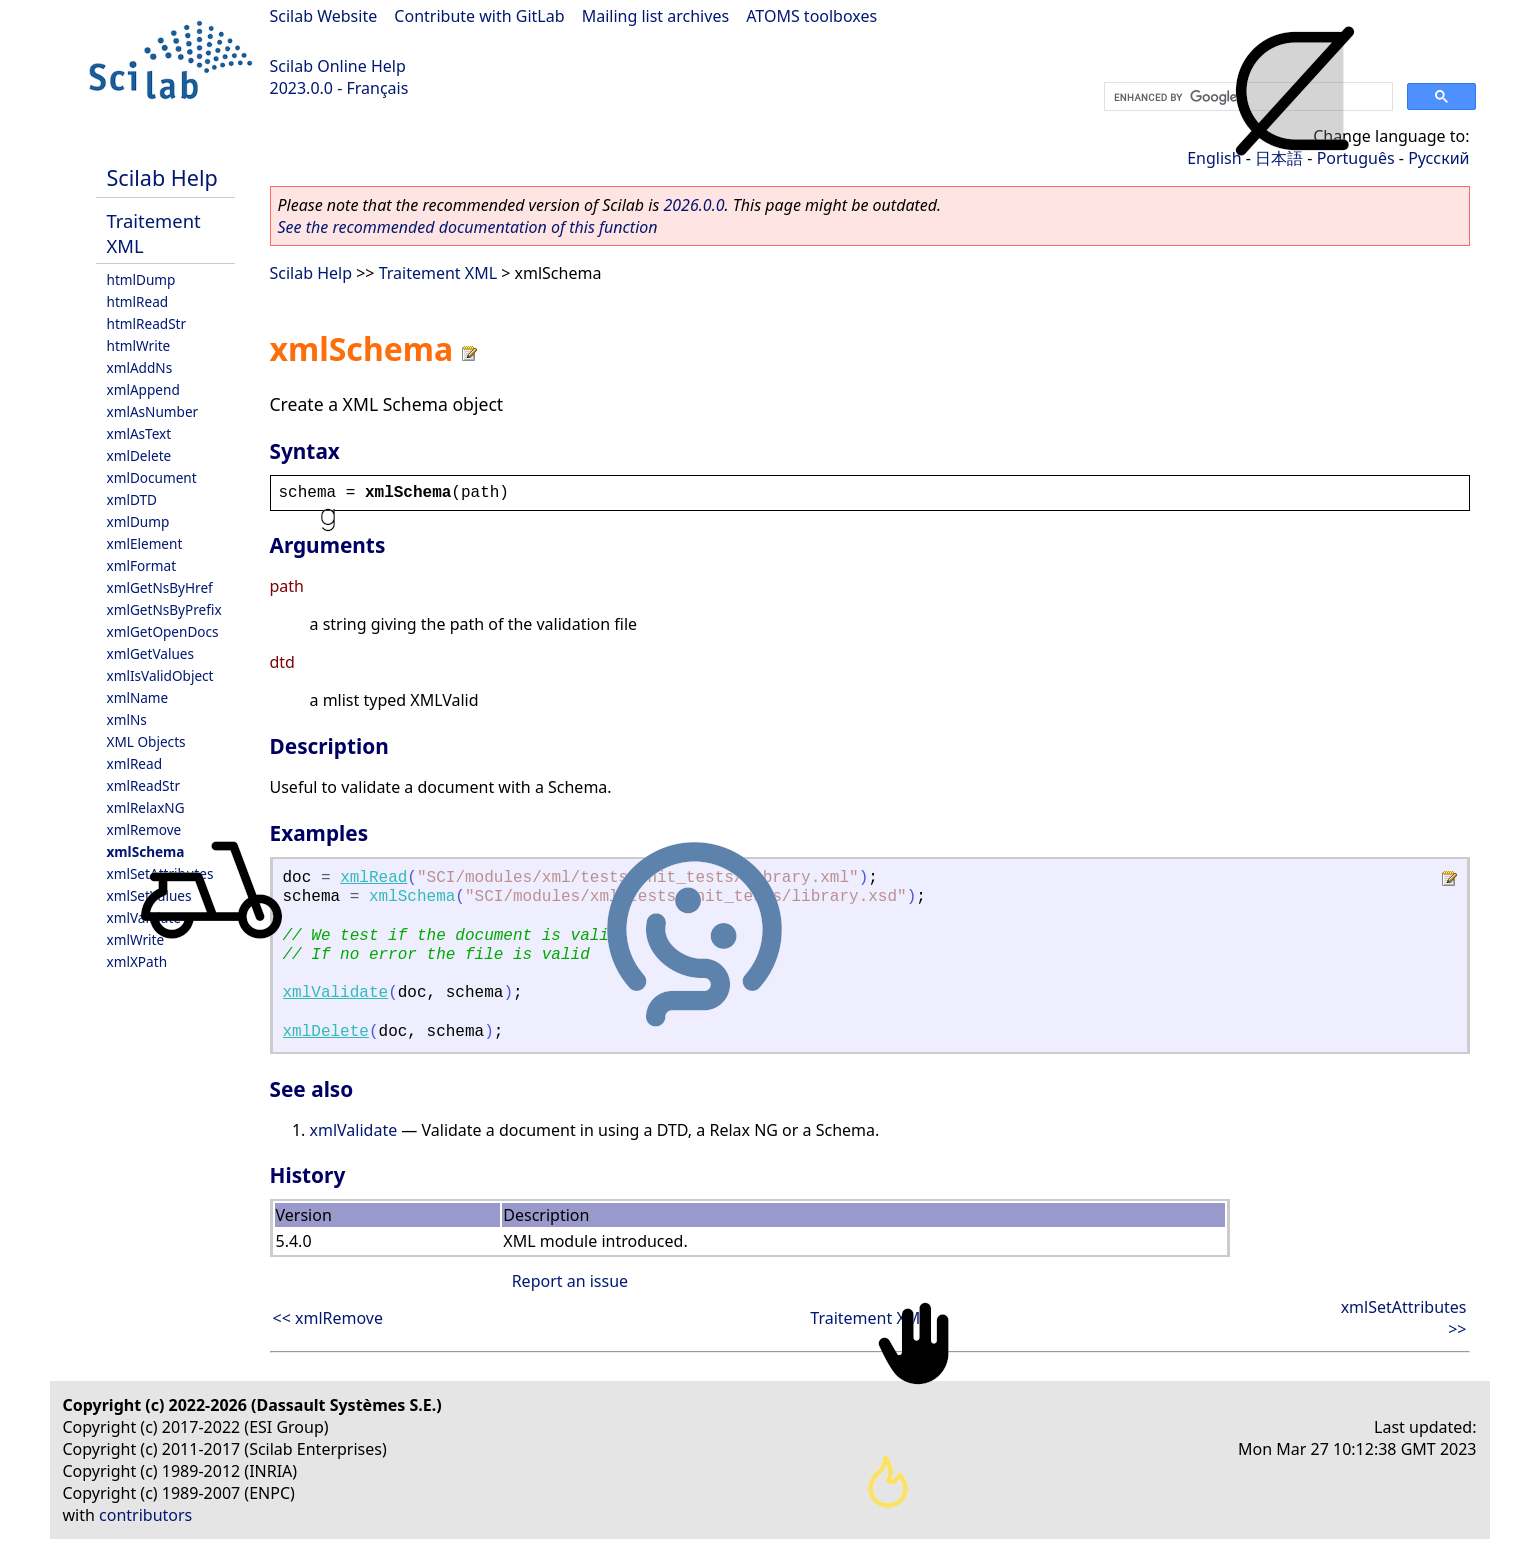 This screenshot has height=1544, width=1539. Describe the element at coordinates (888, 1483) in the screenshot. I see `view trending or hot content` at that location.